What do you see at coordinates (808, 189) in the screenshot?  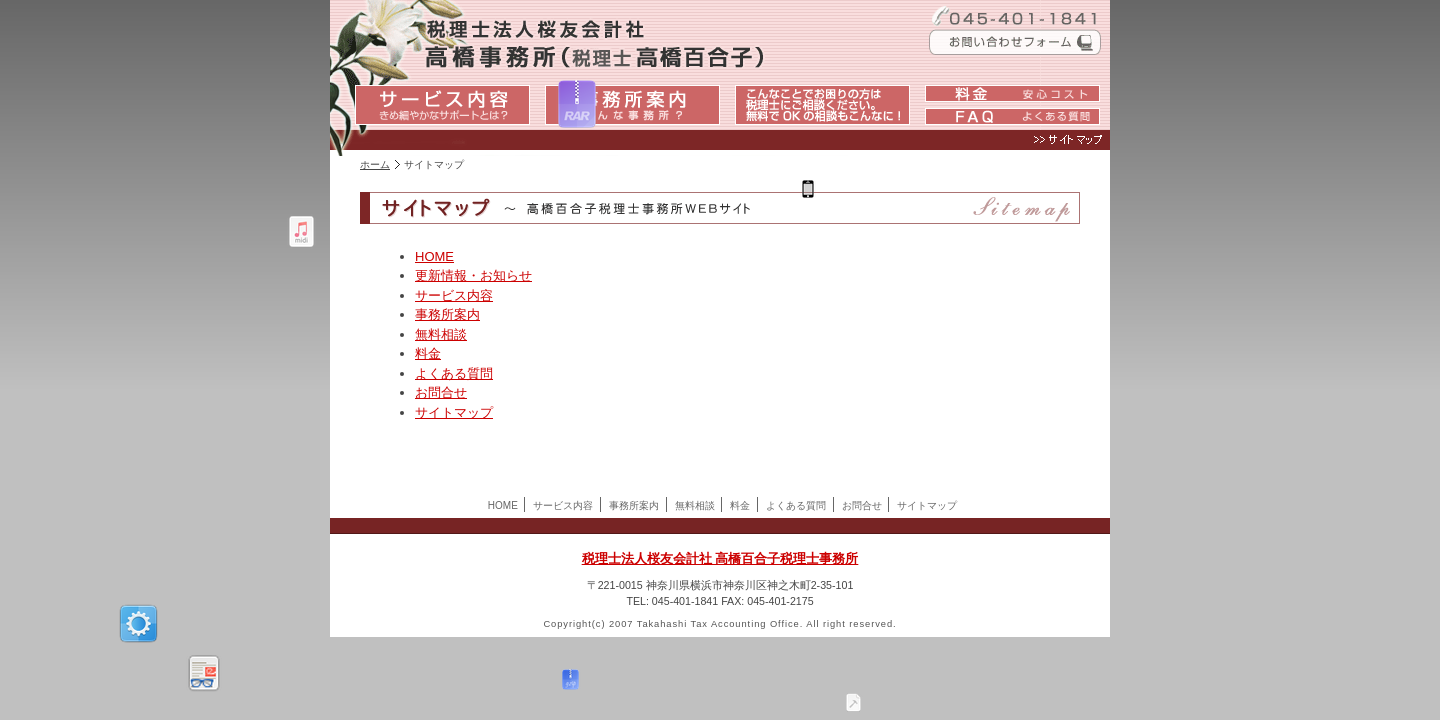 I see `view connected iPhone in sidebar` at bounding box center [808, 189].